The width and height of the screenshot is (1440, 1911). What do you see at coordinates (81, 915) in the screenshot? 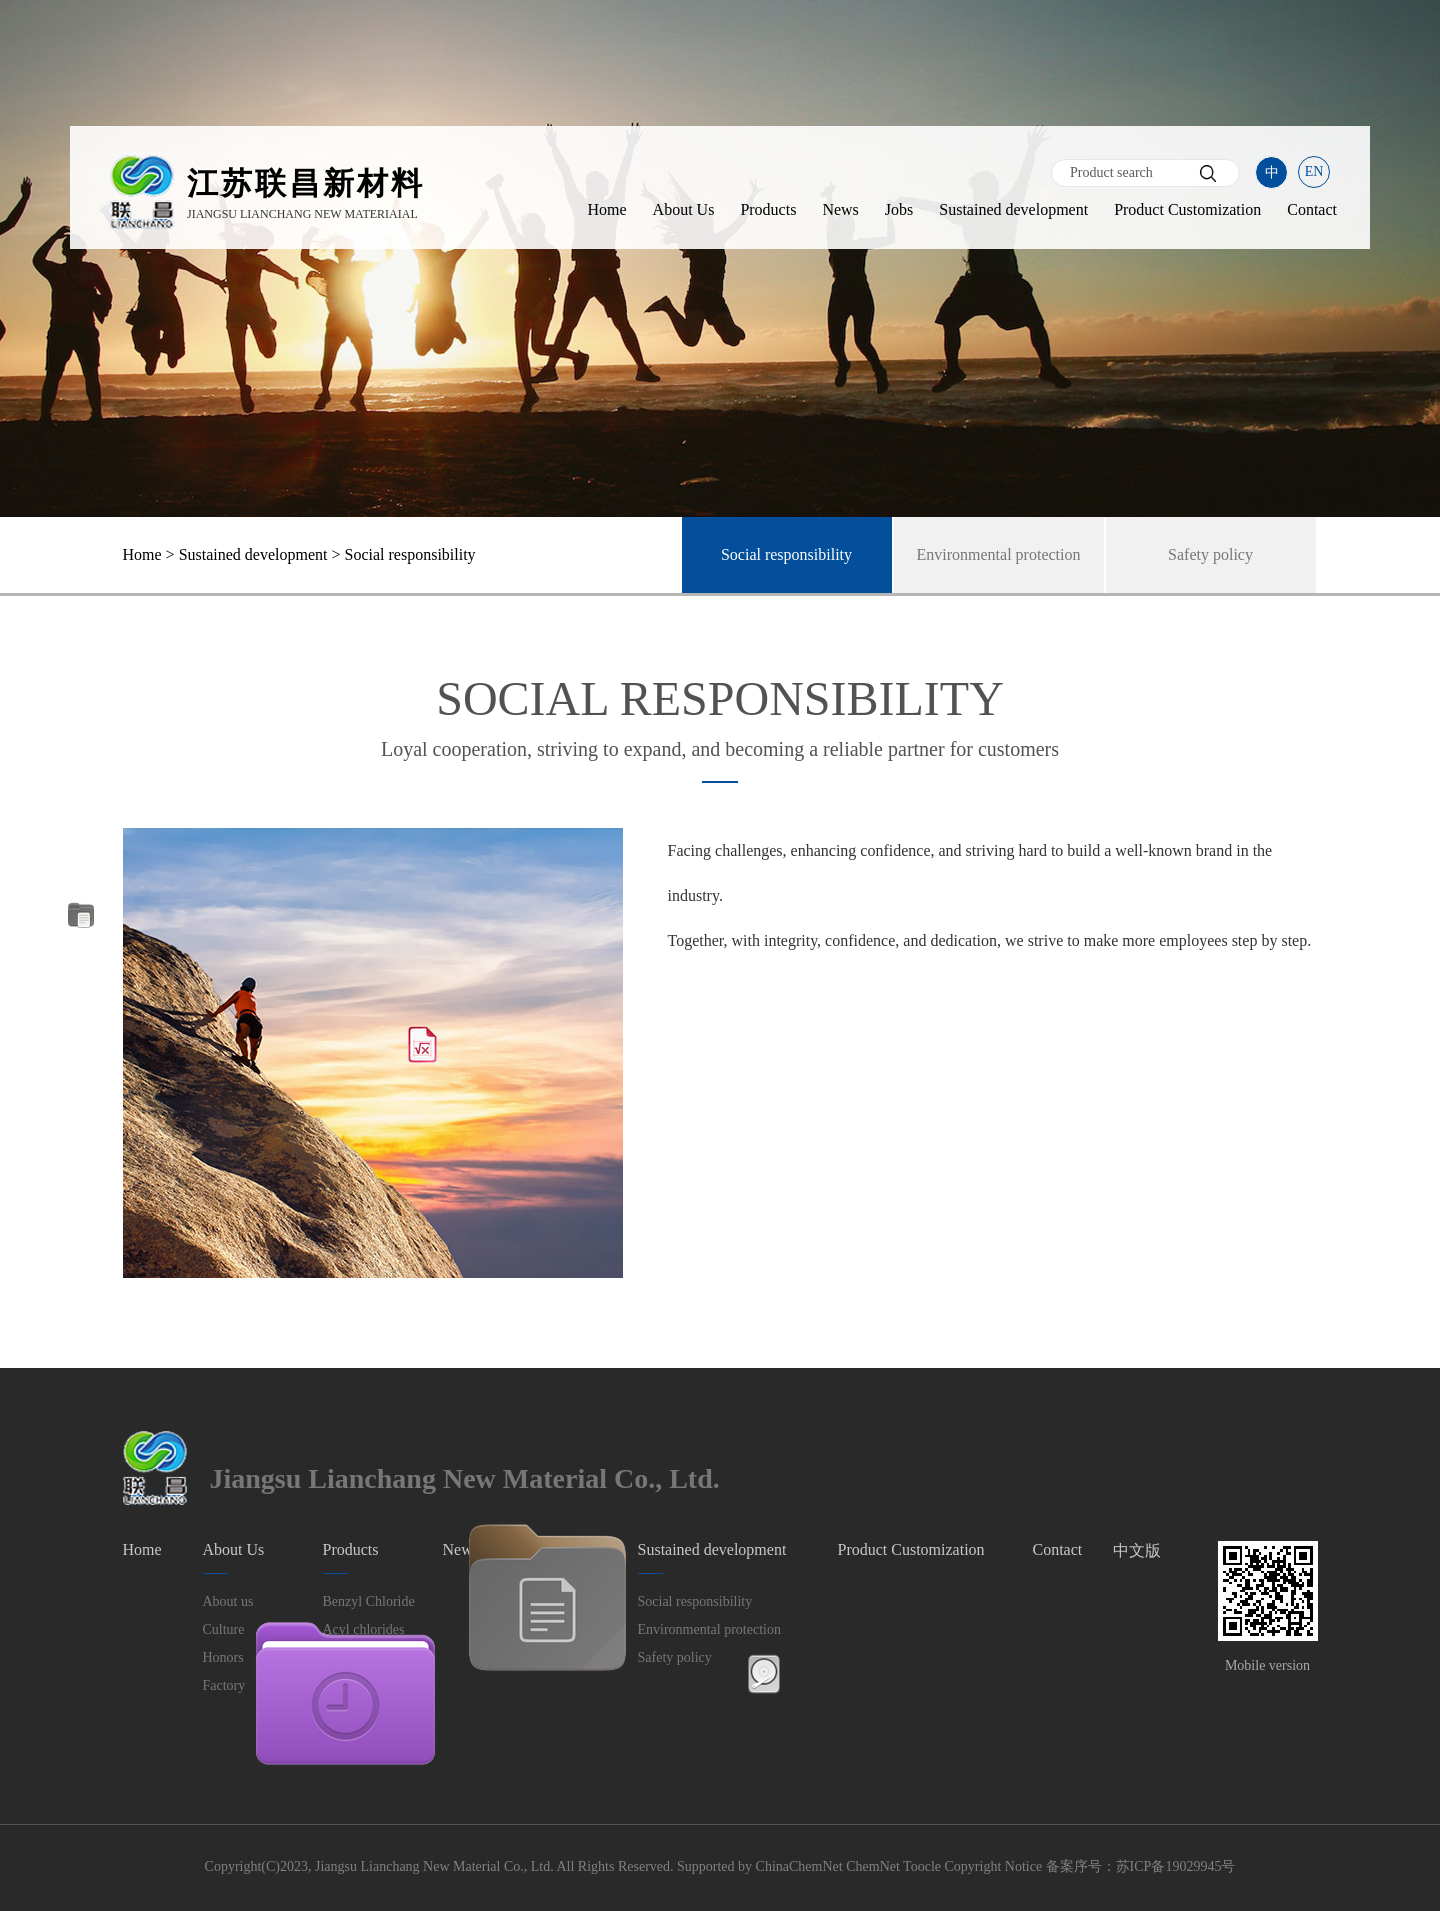
I see `open a file or document` at bounding box center [81, 915].